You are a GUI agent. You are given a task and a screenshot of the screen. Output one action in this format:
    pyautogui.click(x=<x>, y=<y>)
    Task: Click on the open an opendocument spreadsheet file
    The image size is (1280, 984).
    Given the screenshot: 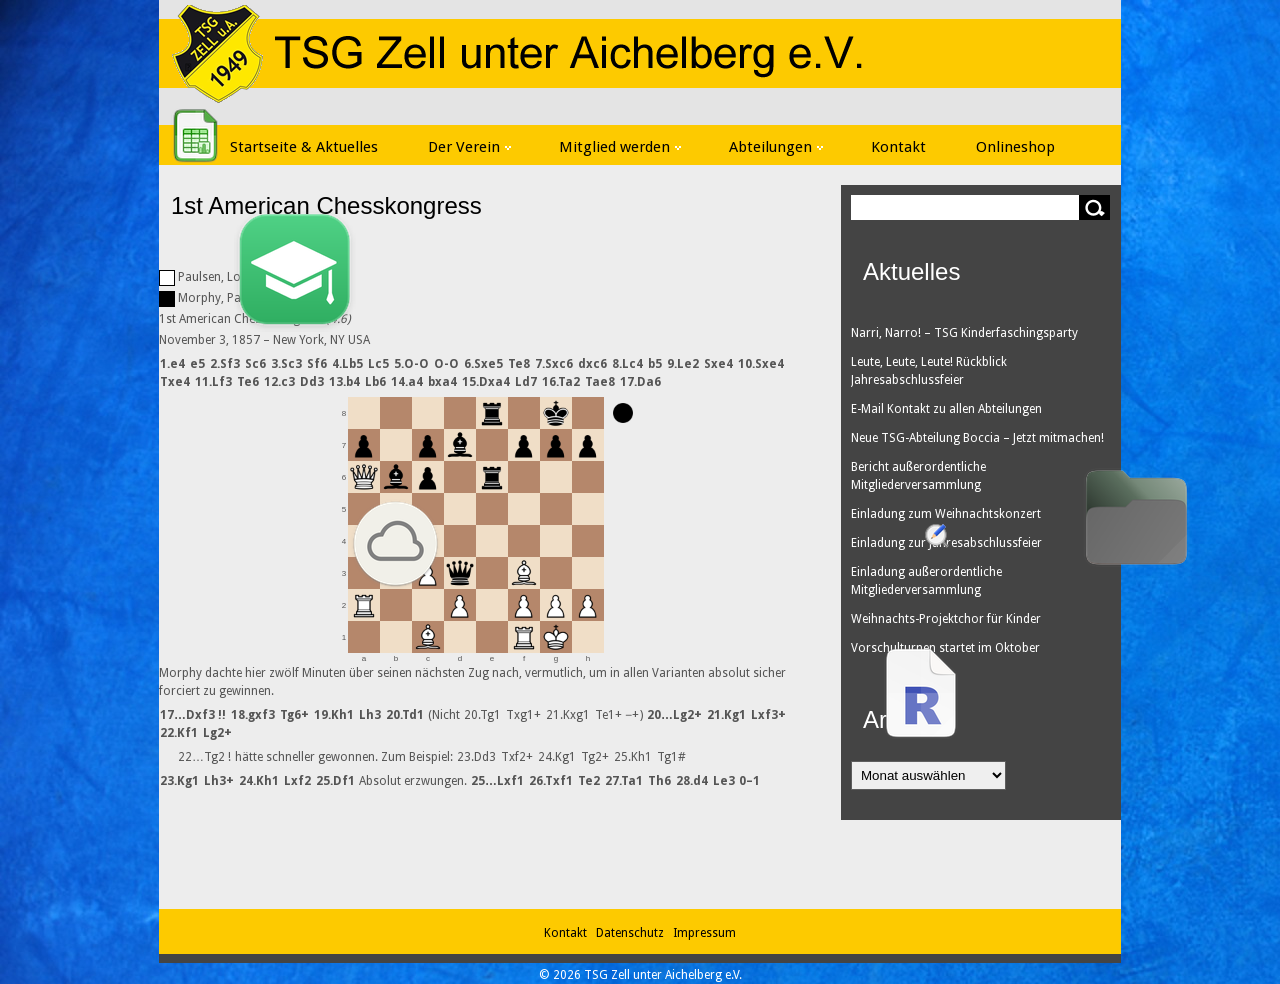 What is the action you would take?
    pyautogui.click(x=195, y=135)
    